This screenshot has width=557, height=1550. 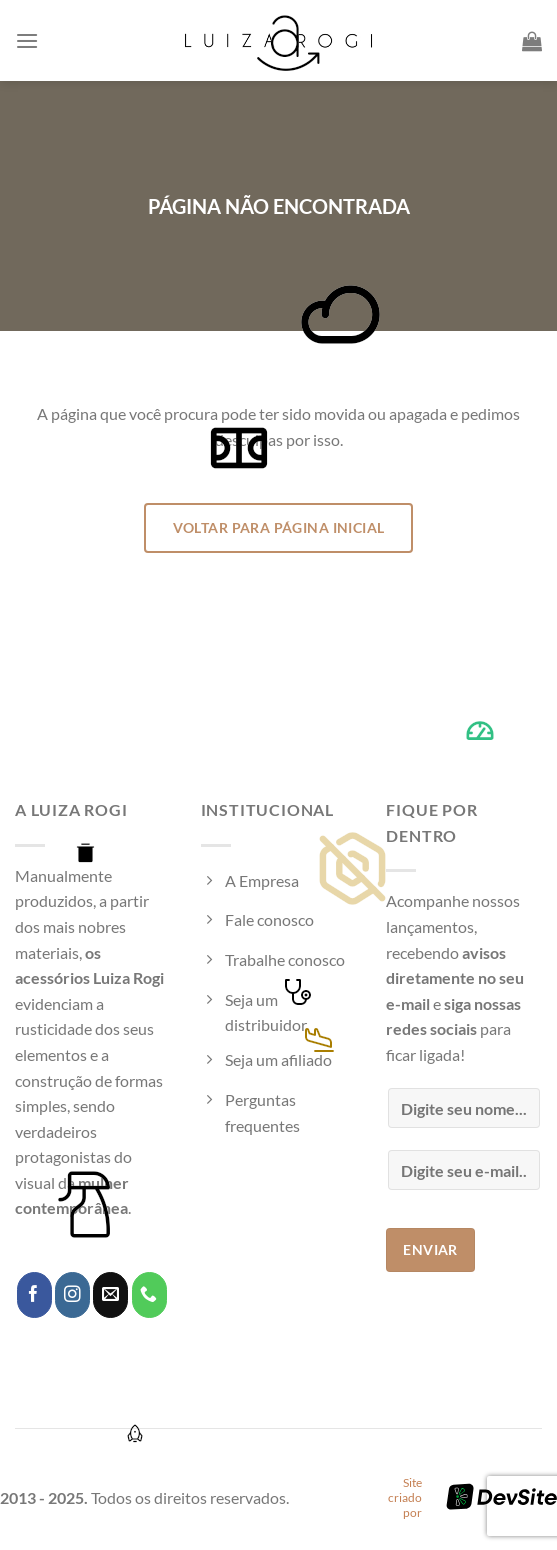 What do you see at coordinates (239, 448) in the screenshot?
I see `view basketball court availability` at bounding box center [239, 448].